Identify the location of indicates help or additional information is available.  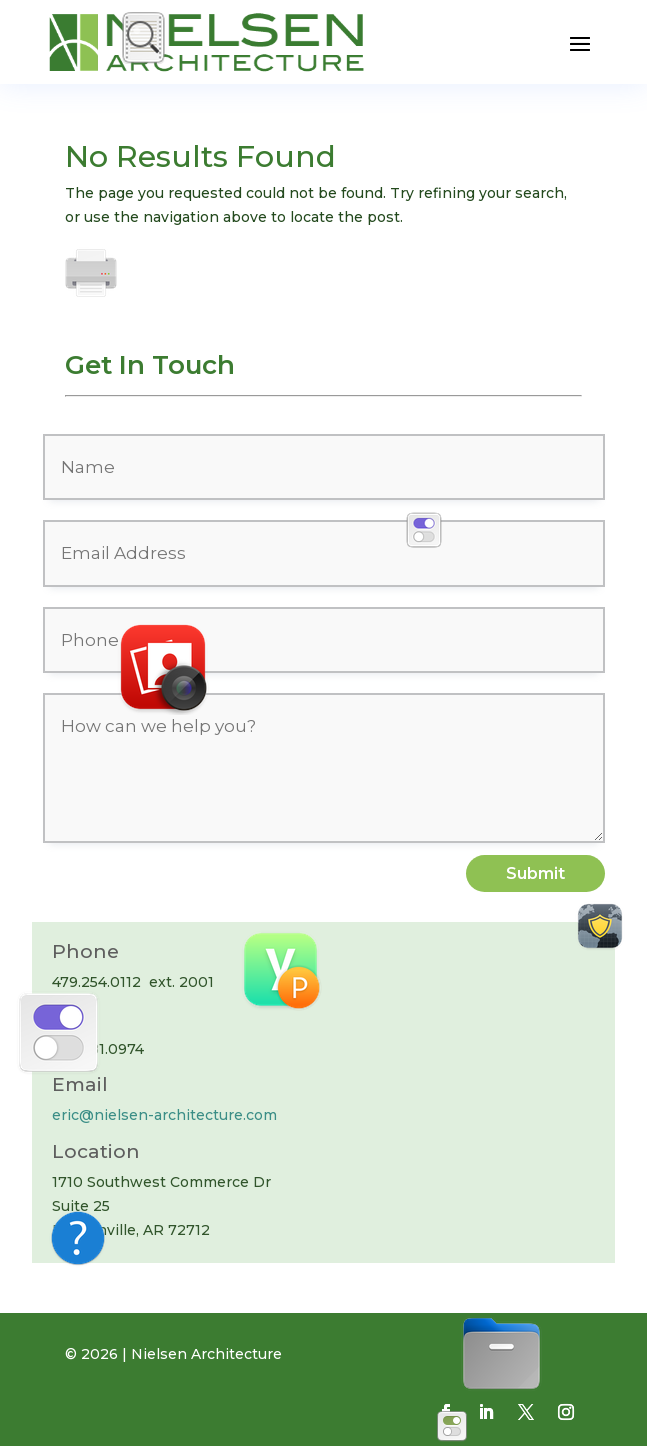
(78, 1238).